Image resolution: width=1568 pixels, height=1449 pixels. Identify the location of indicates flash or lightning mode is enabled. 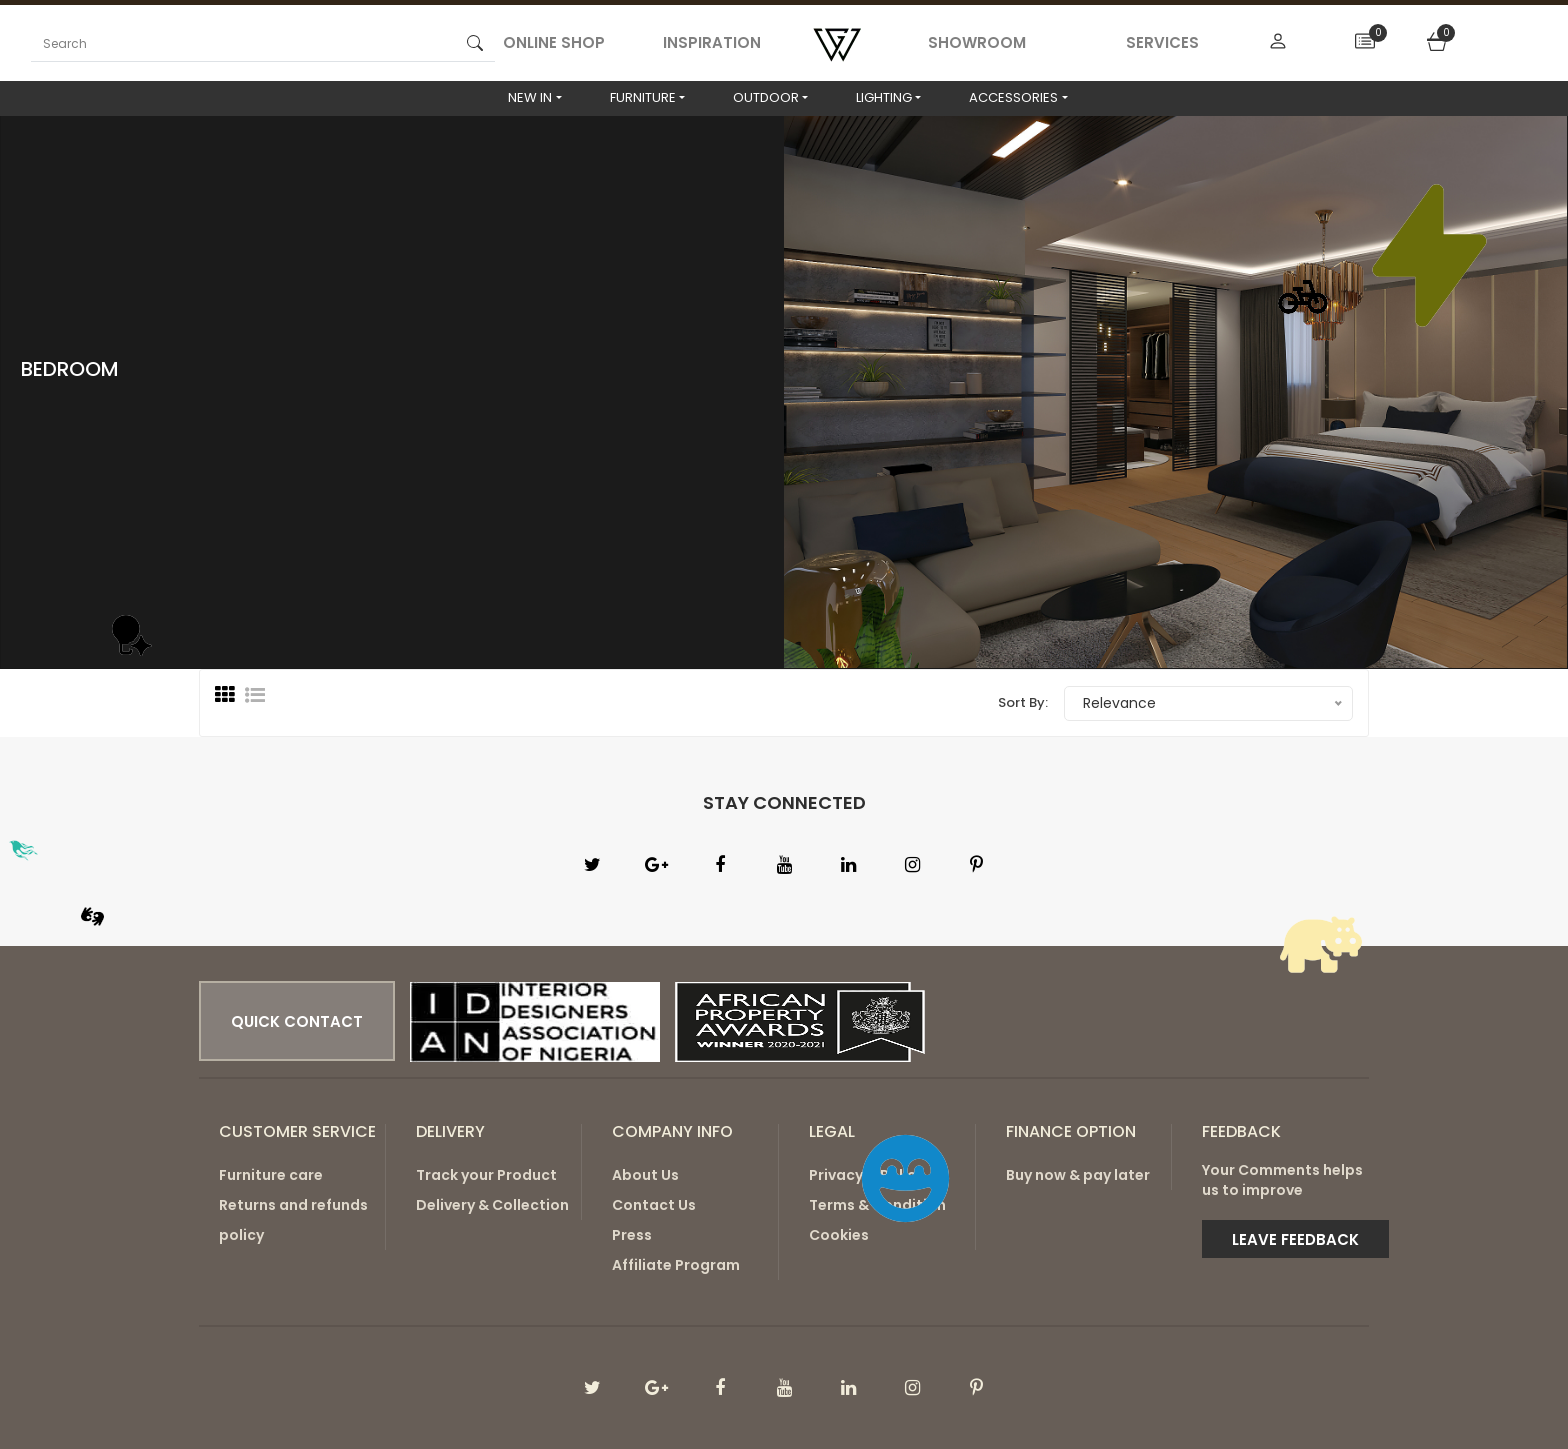
(1429, 255).